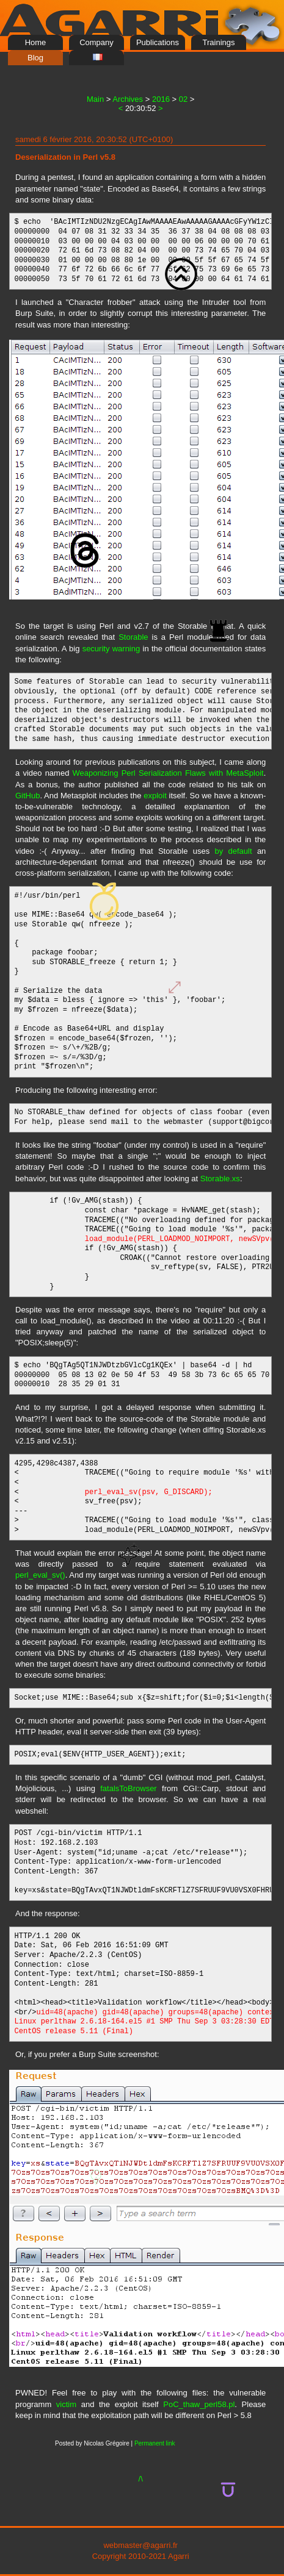 This screenshot has height=2576, width=284. What do you see at coordinates (218, 631) in the screenshot?
I see `play chess or access board games` at bounding box center [218, 631].